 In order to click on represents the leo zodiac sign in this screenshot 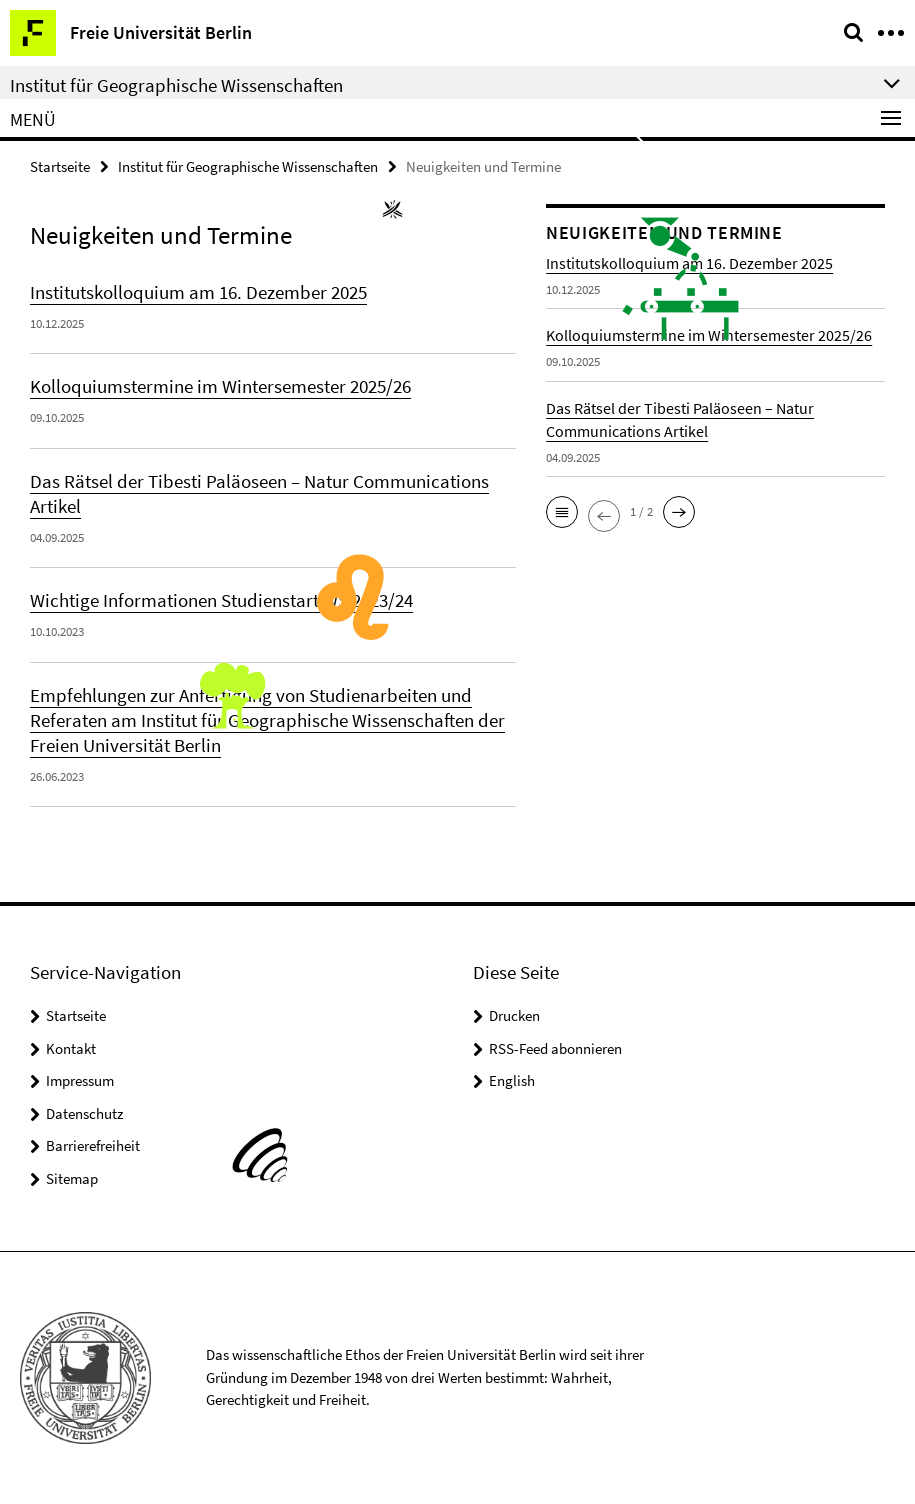, I will do `click(353, 597)`.